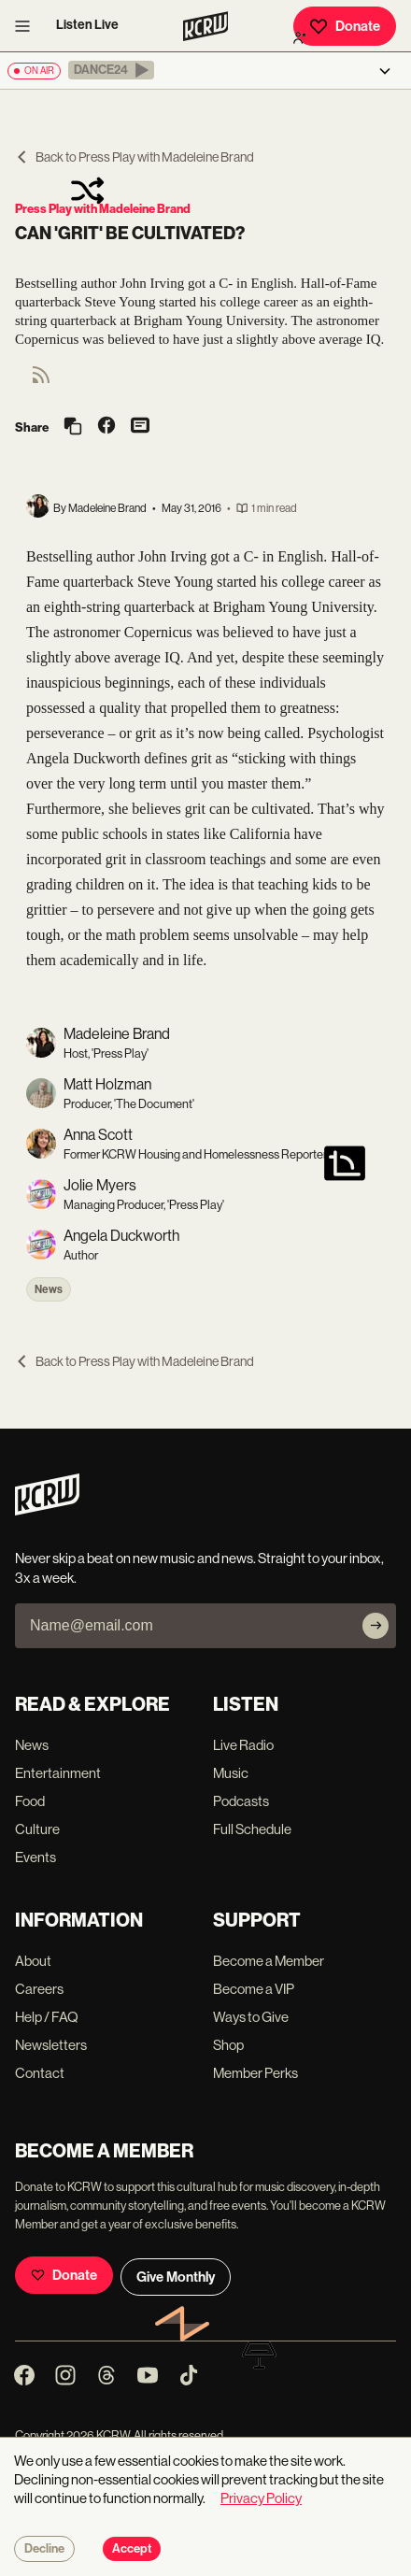 The width and height of the screenshot is (411, 2576). What do you see at coordinates (87, 191) in the screenshot?
I see `shuffle playlist or queue order` at bounding box center [87, 191].